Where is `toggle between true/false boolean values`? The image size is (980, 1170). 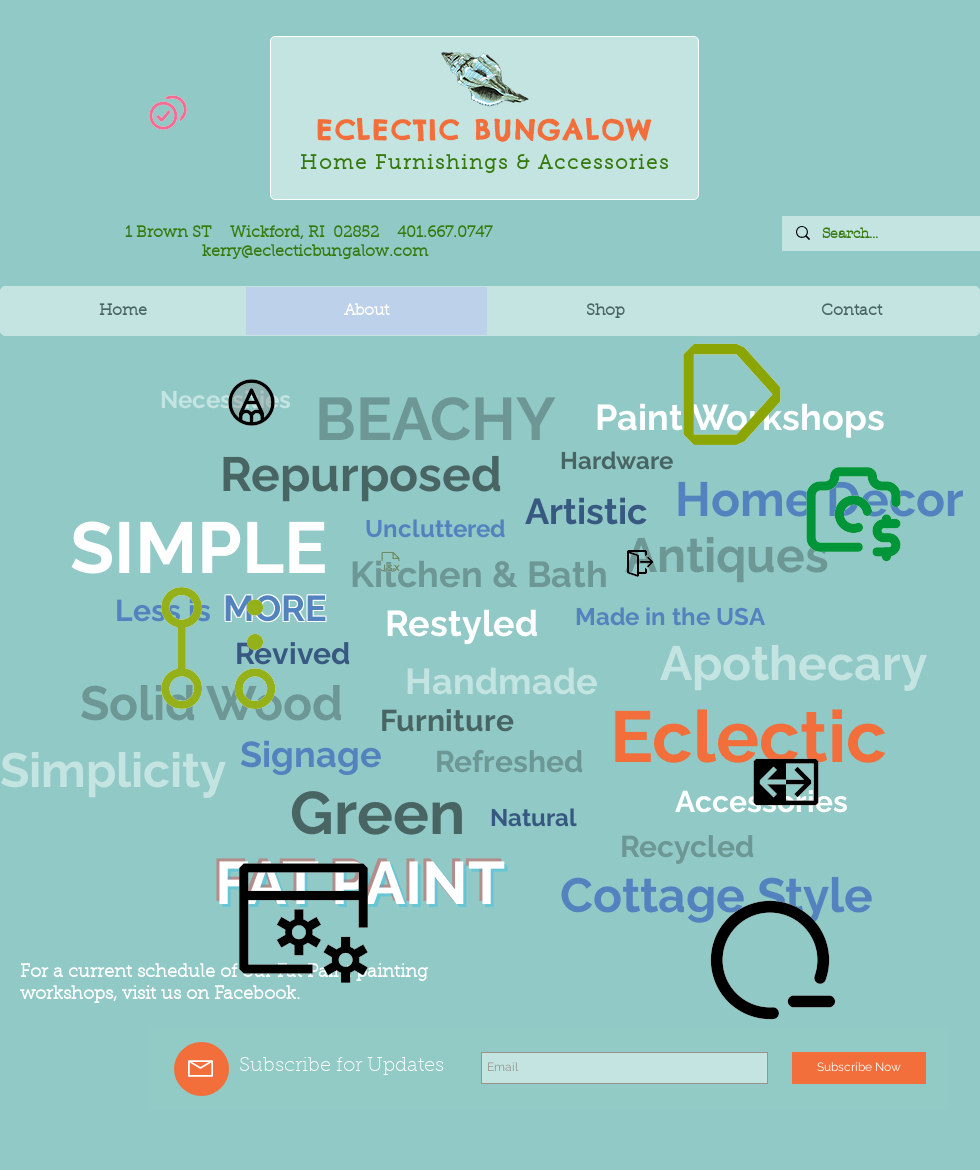 toggle between true/false boolean values is located at coordinates (786, 782).